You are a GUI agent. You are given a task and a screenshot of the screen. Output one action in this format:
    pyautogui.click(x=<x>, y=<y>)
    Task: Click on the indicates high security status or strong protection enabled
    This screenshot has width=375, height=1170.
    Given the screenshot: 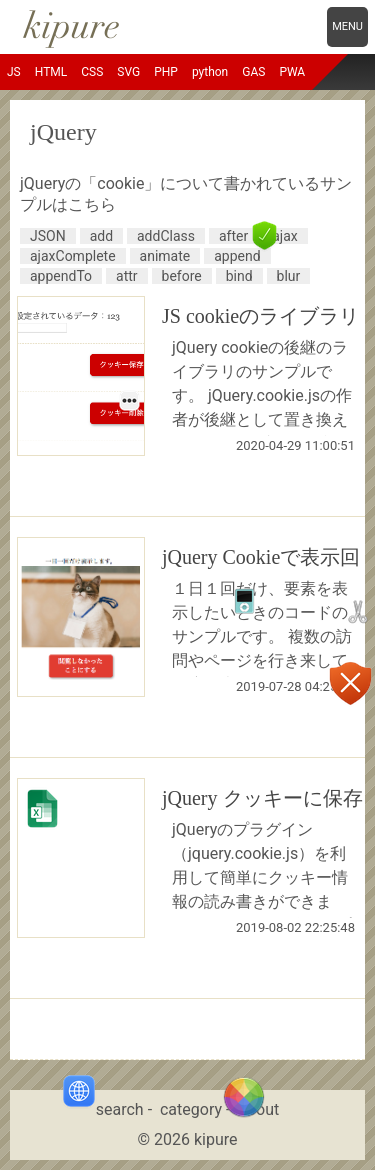 What is the action you would take?
    pyautogui.click(x=264, y=236)
    